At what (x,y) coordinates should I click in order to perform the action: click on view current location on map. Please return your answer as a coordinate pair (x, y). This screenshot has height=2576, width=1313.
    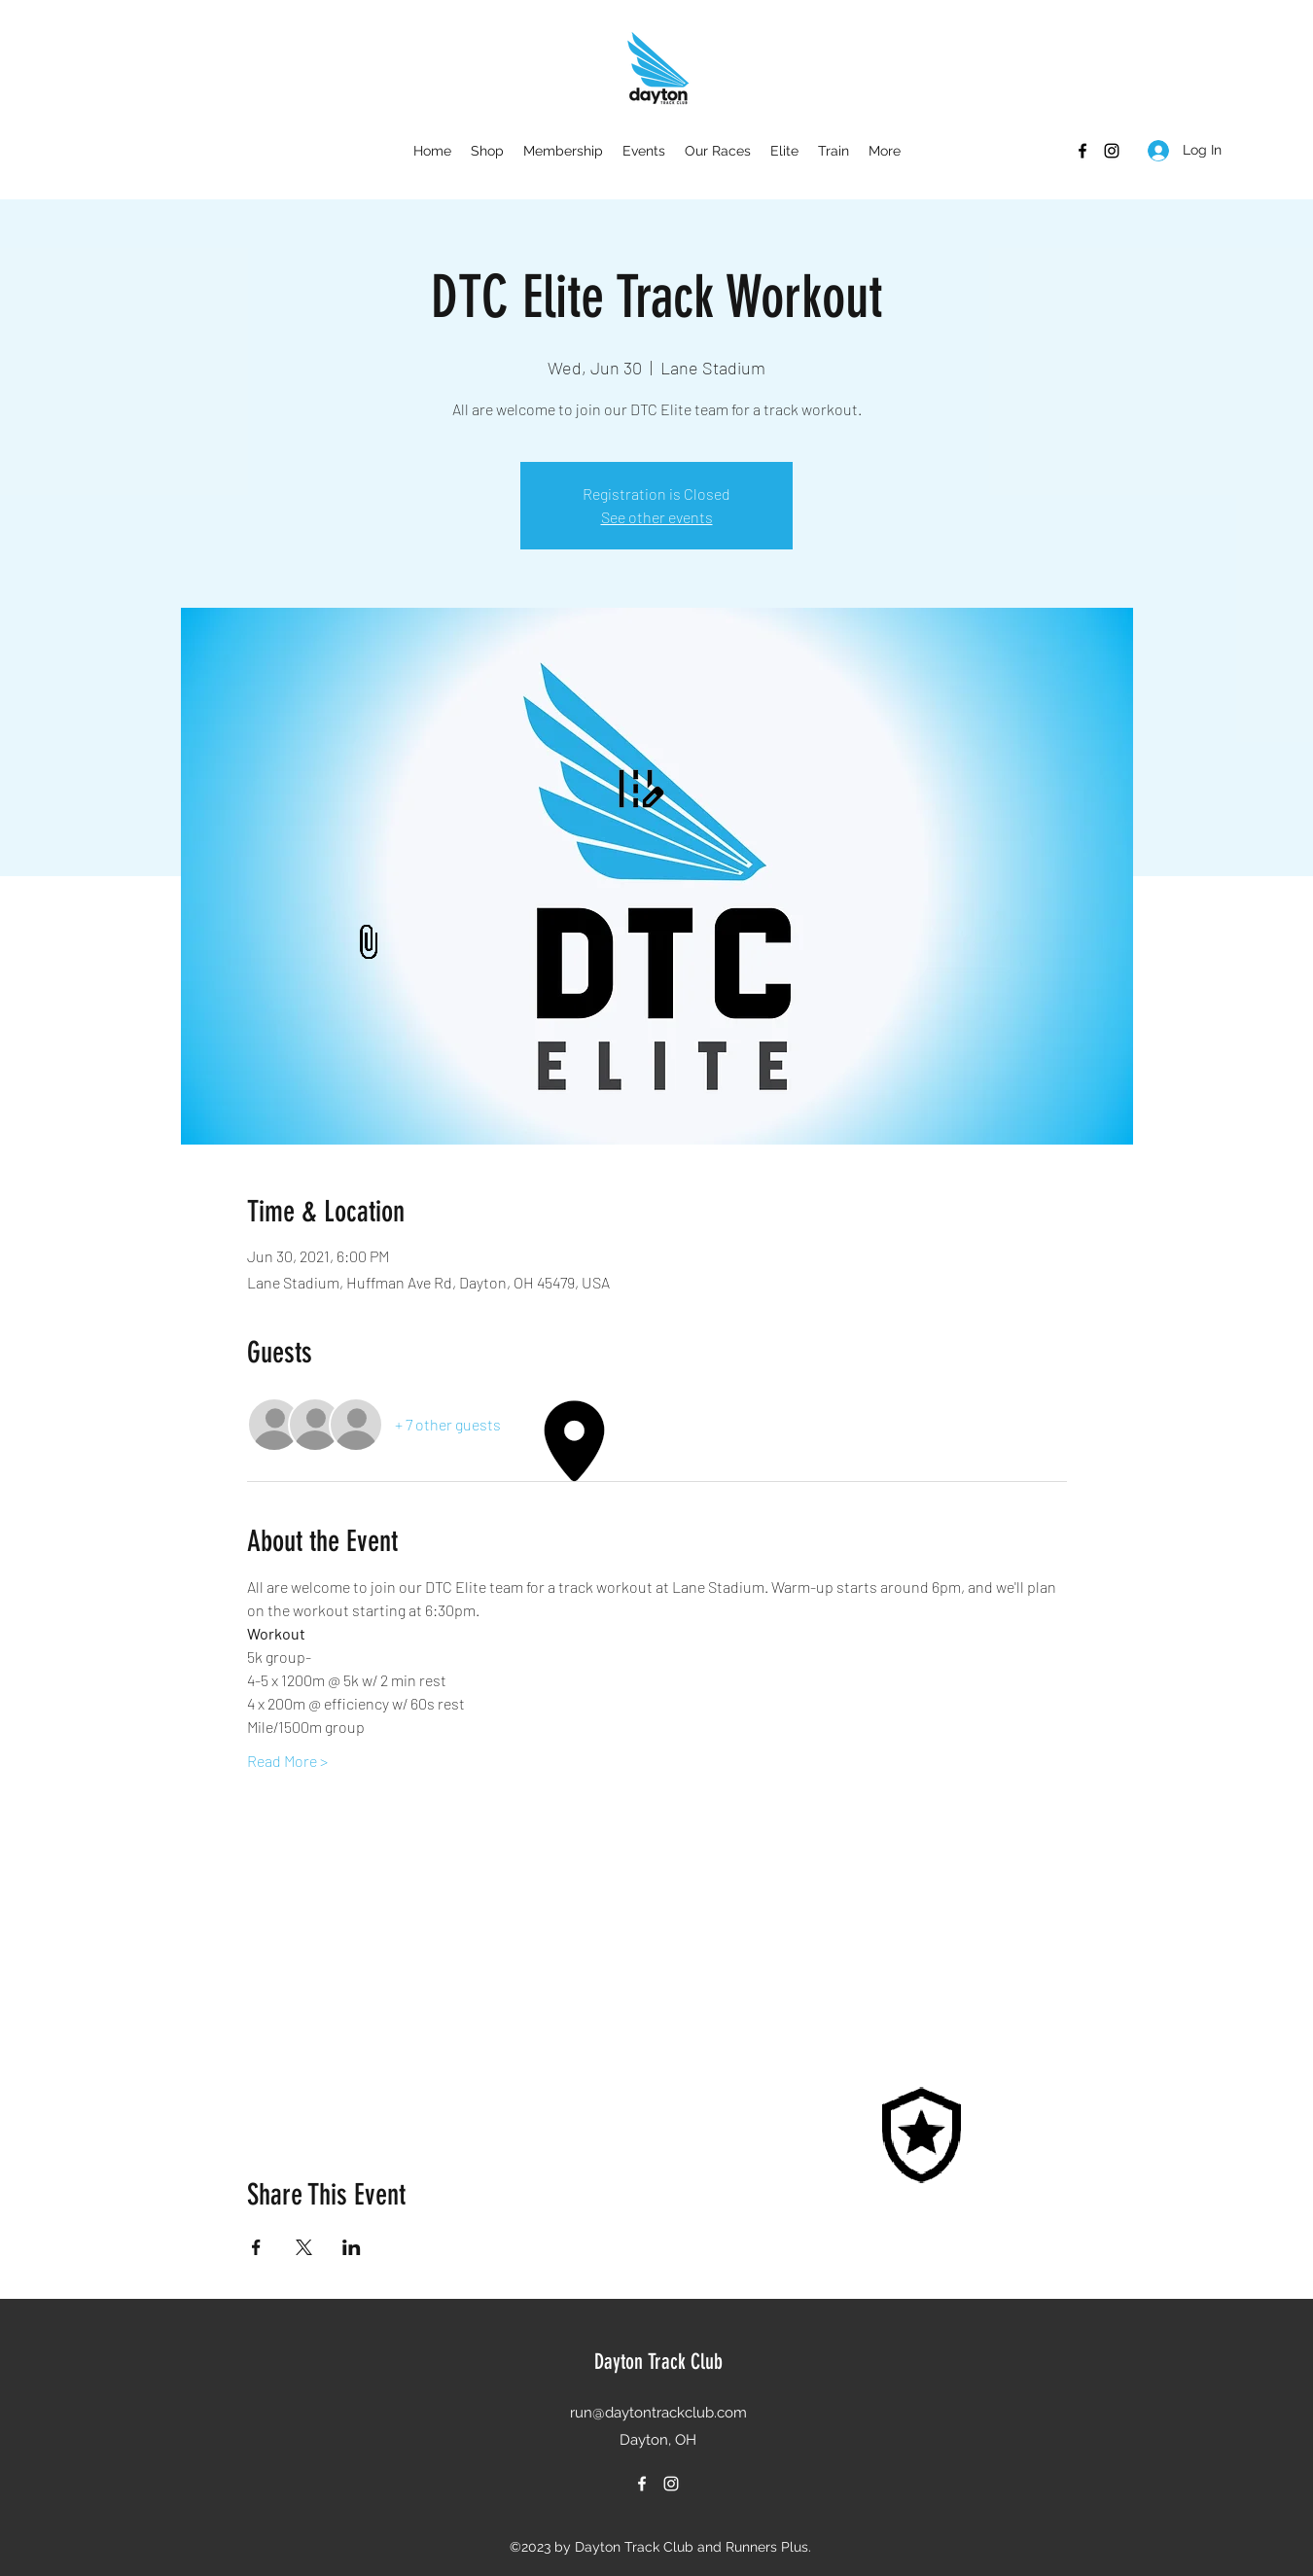
    Looking at the image, I should click on (574, 1440).